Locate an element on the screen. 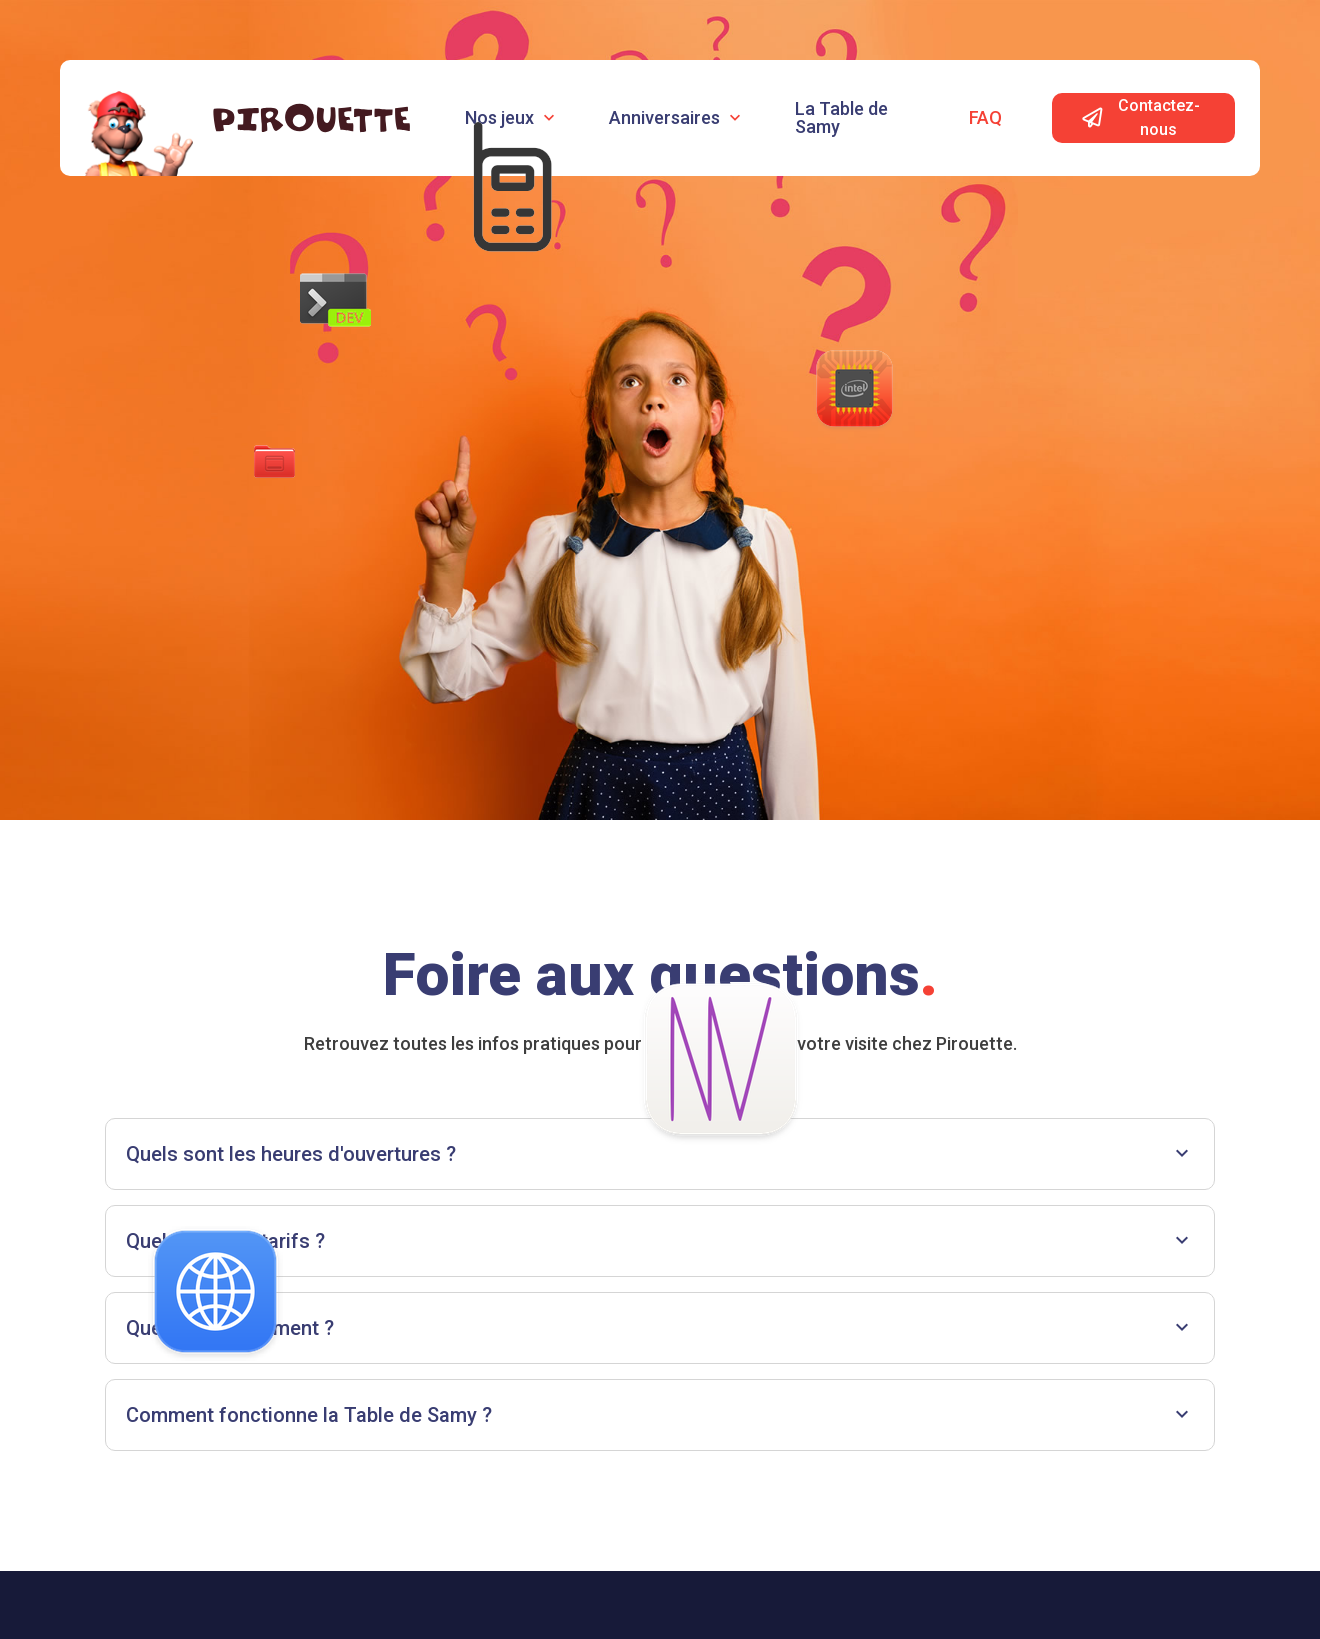 This screenshot has height=1639, width=1320. access language learning applications is located at coordinates (215, 1291).